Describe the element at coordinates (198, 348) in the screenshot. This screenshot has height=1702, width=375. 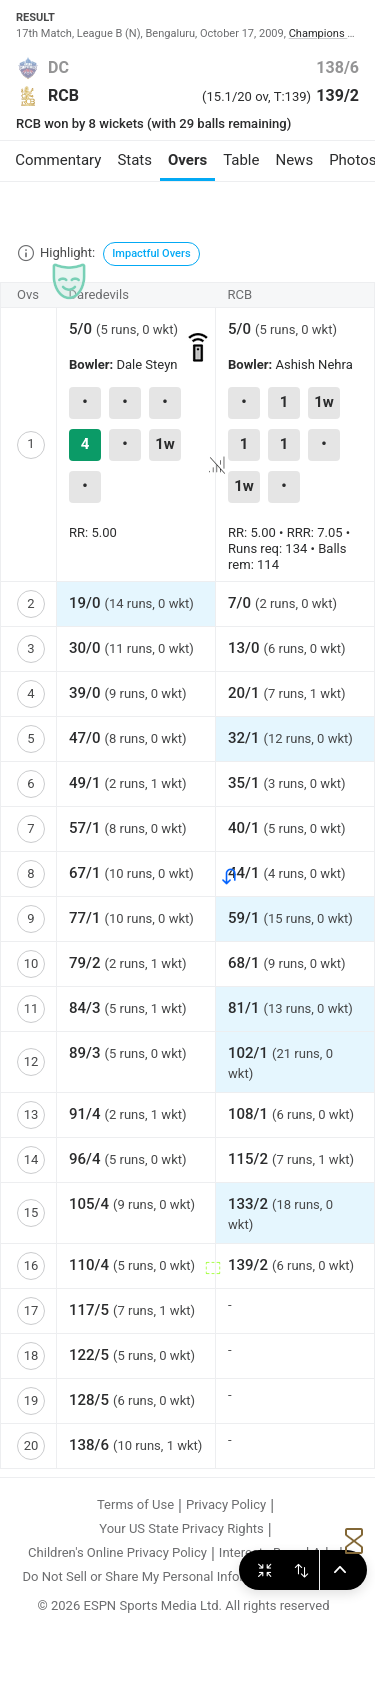
I see `access remote control settings` at that location.